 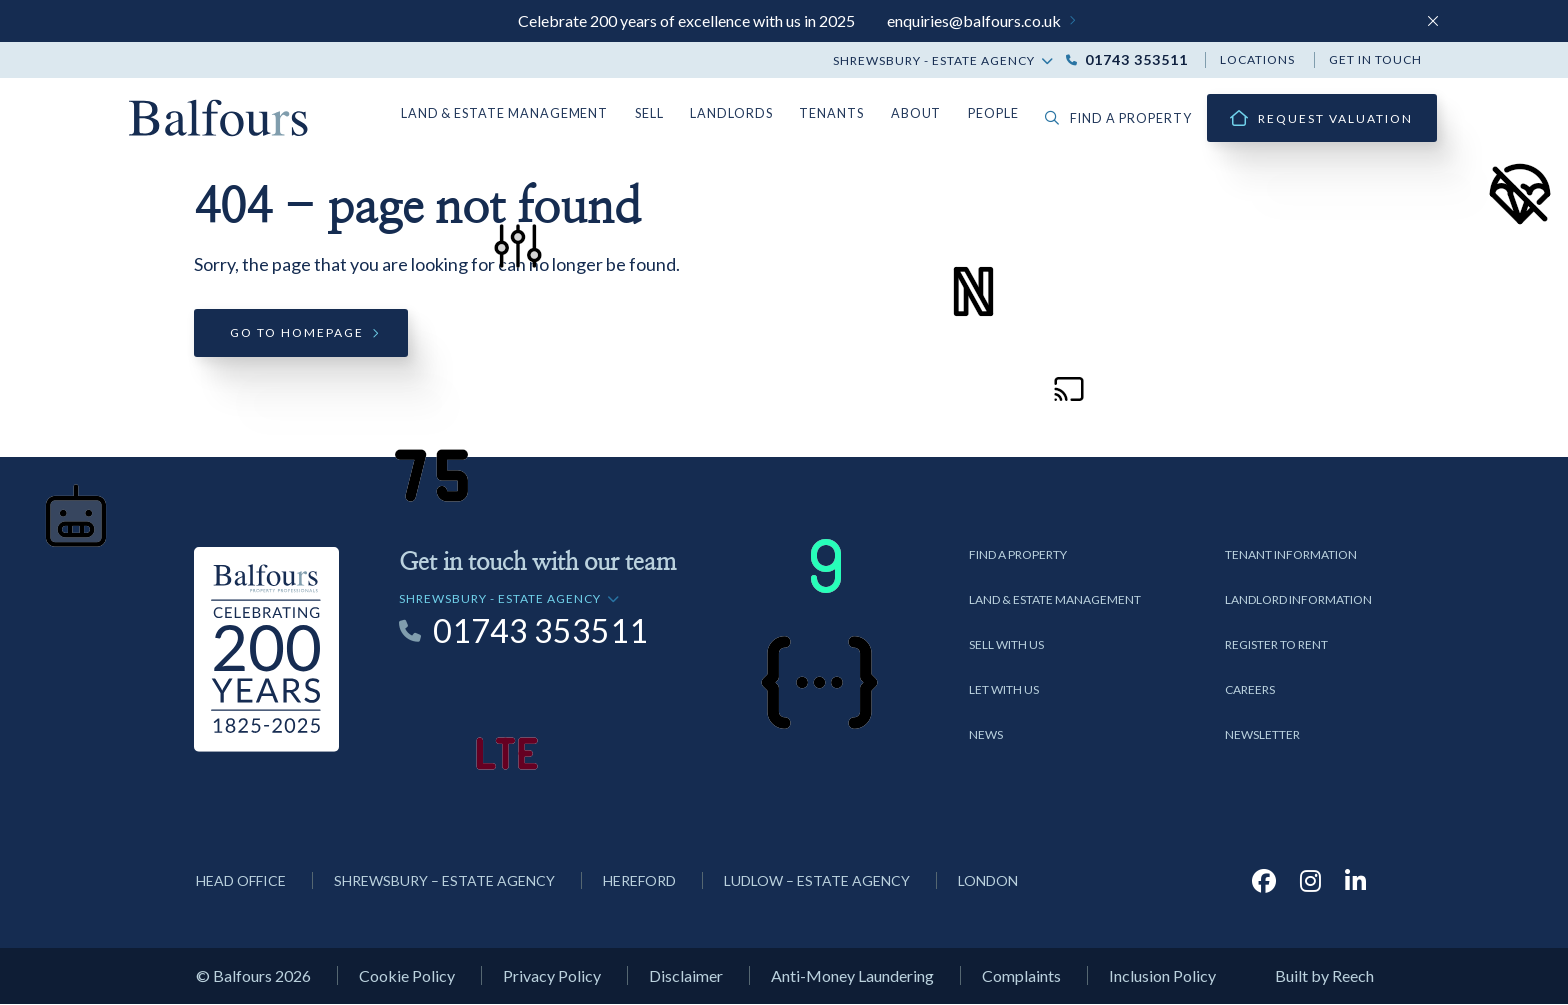 What do you see at coordinates (431, 475) in the screenshot?
I see `displays the number 75 as a badge or counter` at bounding box center [431, 475].